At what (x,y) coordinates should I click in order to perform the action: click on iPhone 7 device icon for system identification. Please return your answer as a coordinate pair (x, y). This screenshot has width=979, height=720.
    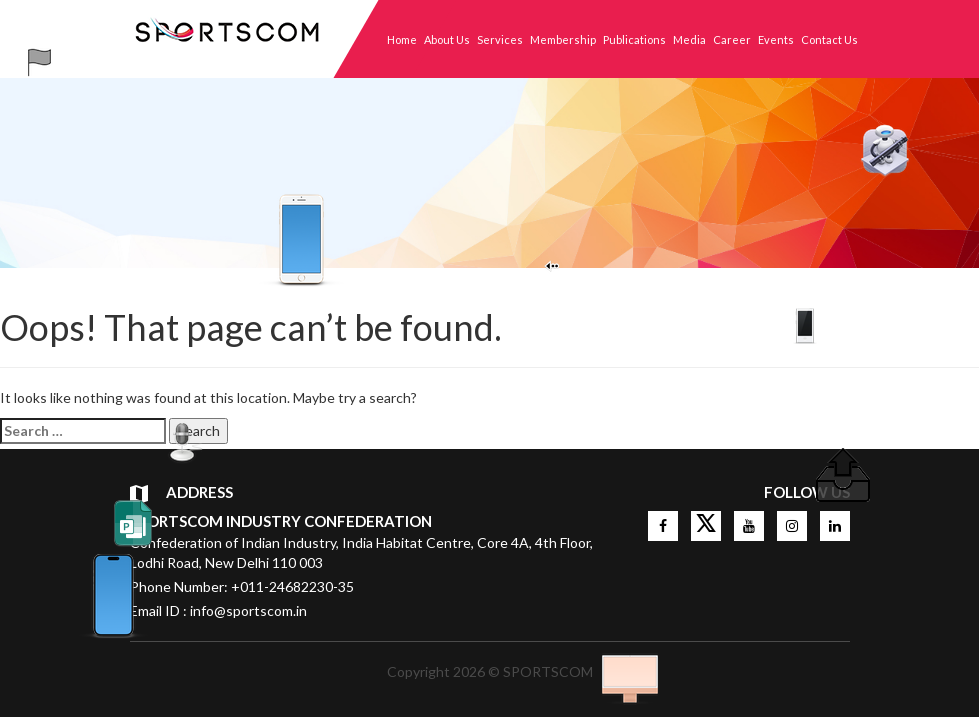
    Looking at the image, I should click on (301, 240).